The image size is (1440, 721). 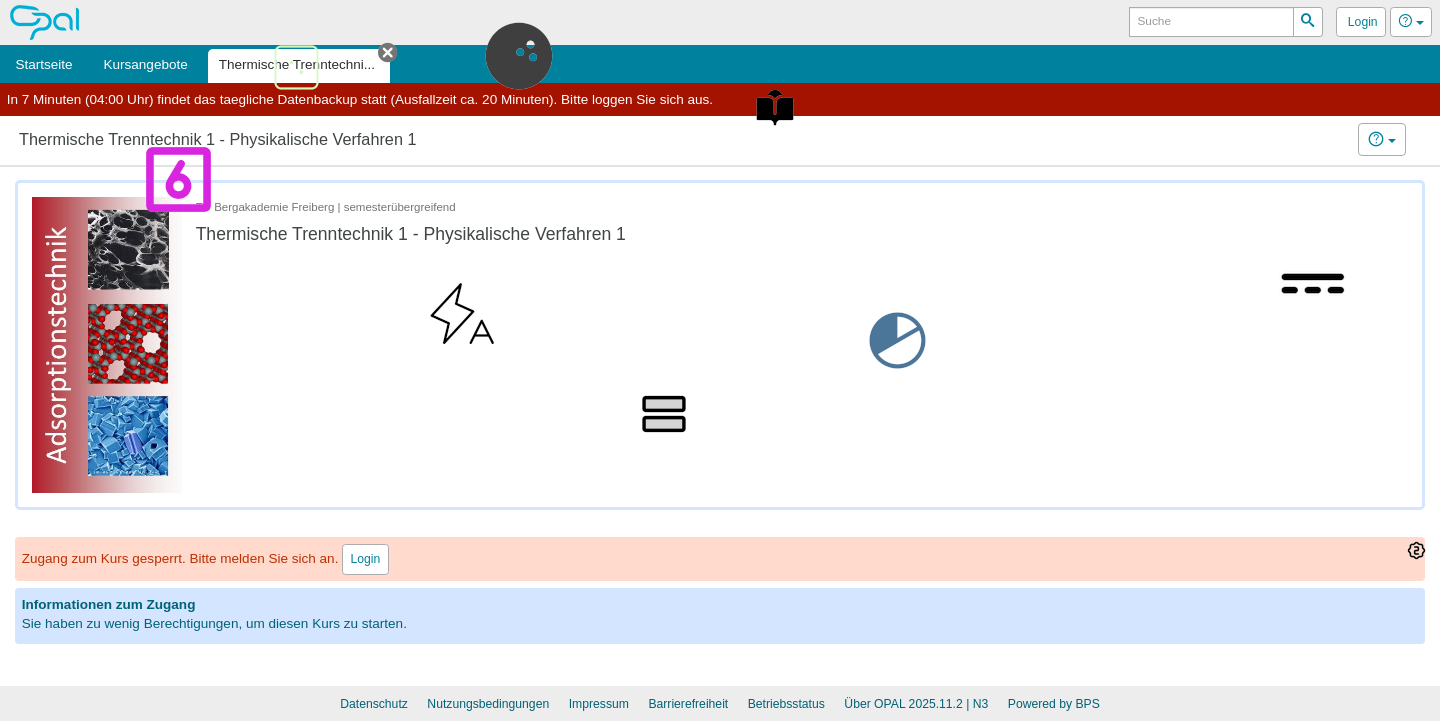 I want to click on switch to row layout view, so click(x=664, y=414).